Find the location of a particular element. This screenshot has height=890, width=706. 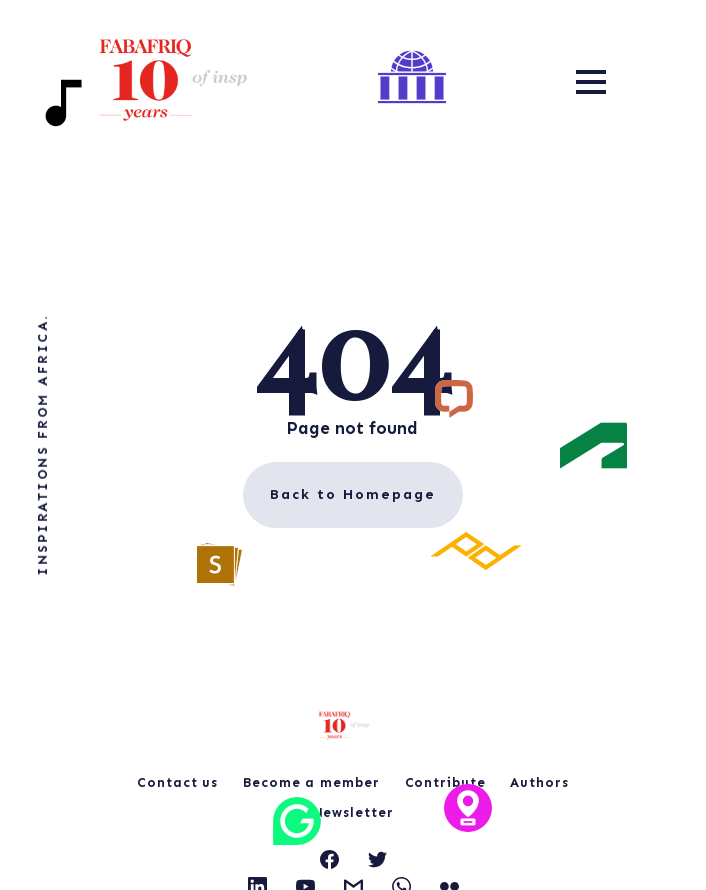

open wikiversity website or app is located at coordinates (412, 77).